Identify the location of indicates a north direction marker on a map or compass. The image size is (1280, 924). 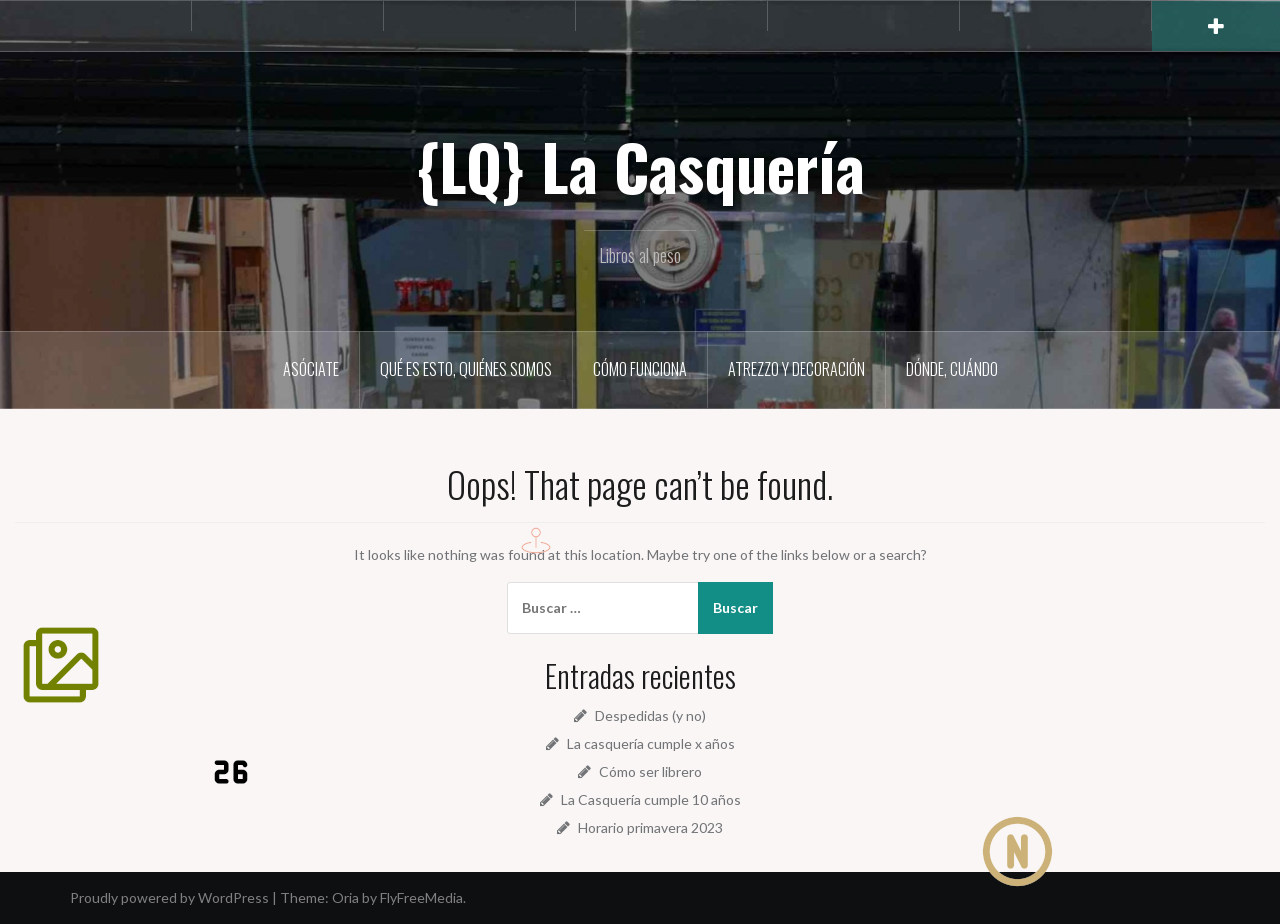
(1017, 851).